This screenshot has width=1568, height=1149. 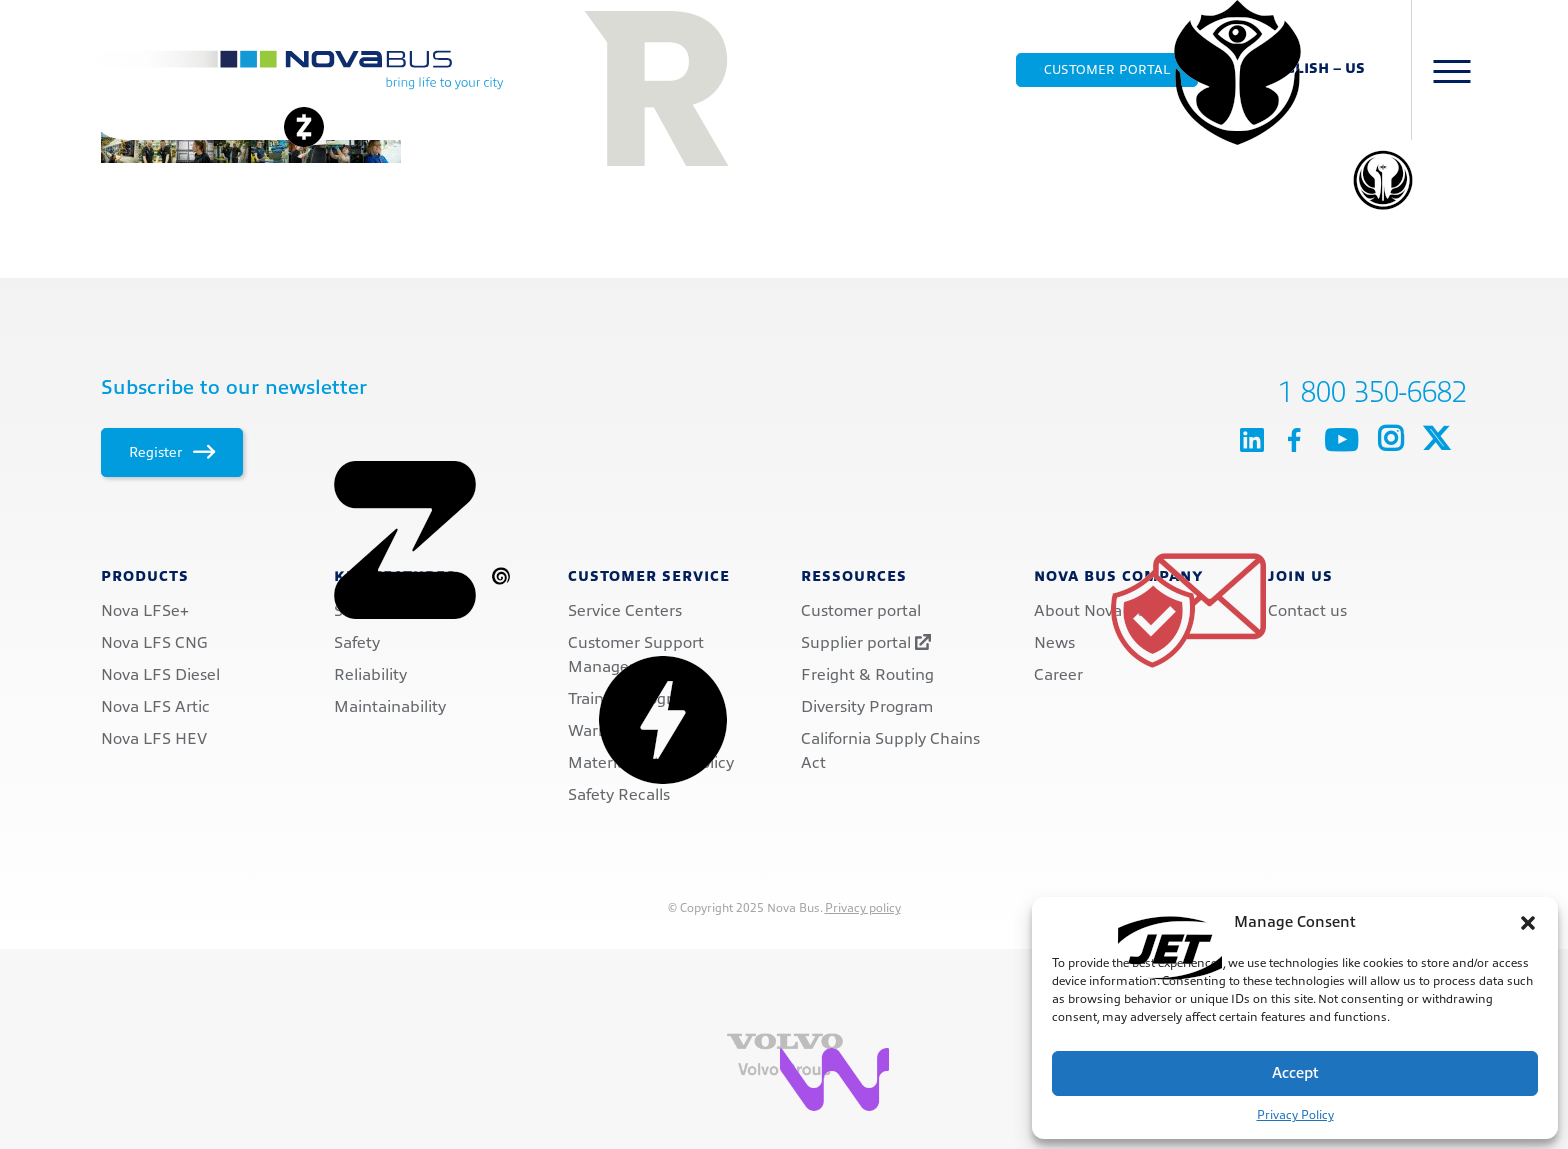 I want to click on visit dreamstime stock photography website, so click(x=501, y=576).